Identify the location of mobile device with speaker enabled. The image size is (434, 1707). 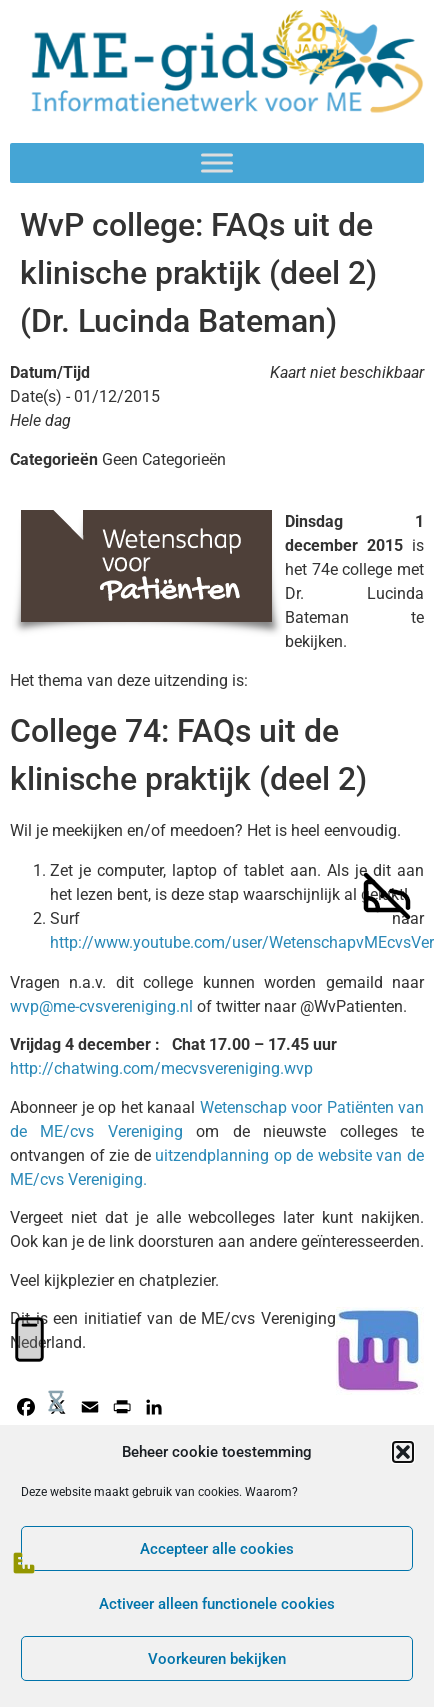
(29, 1339).